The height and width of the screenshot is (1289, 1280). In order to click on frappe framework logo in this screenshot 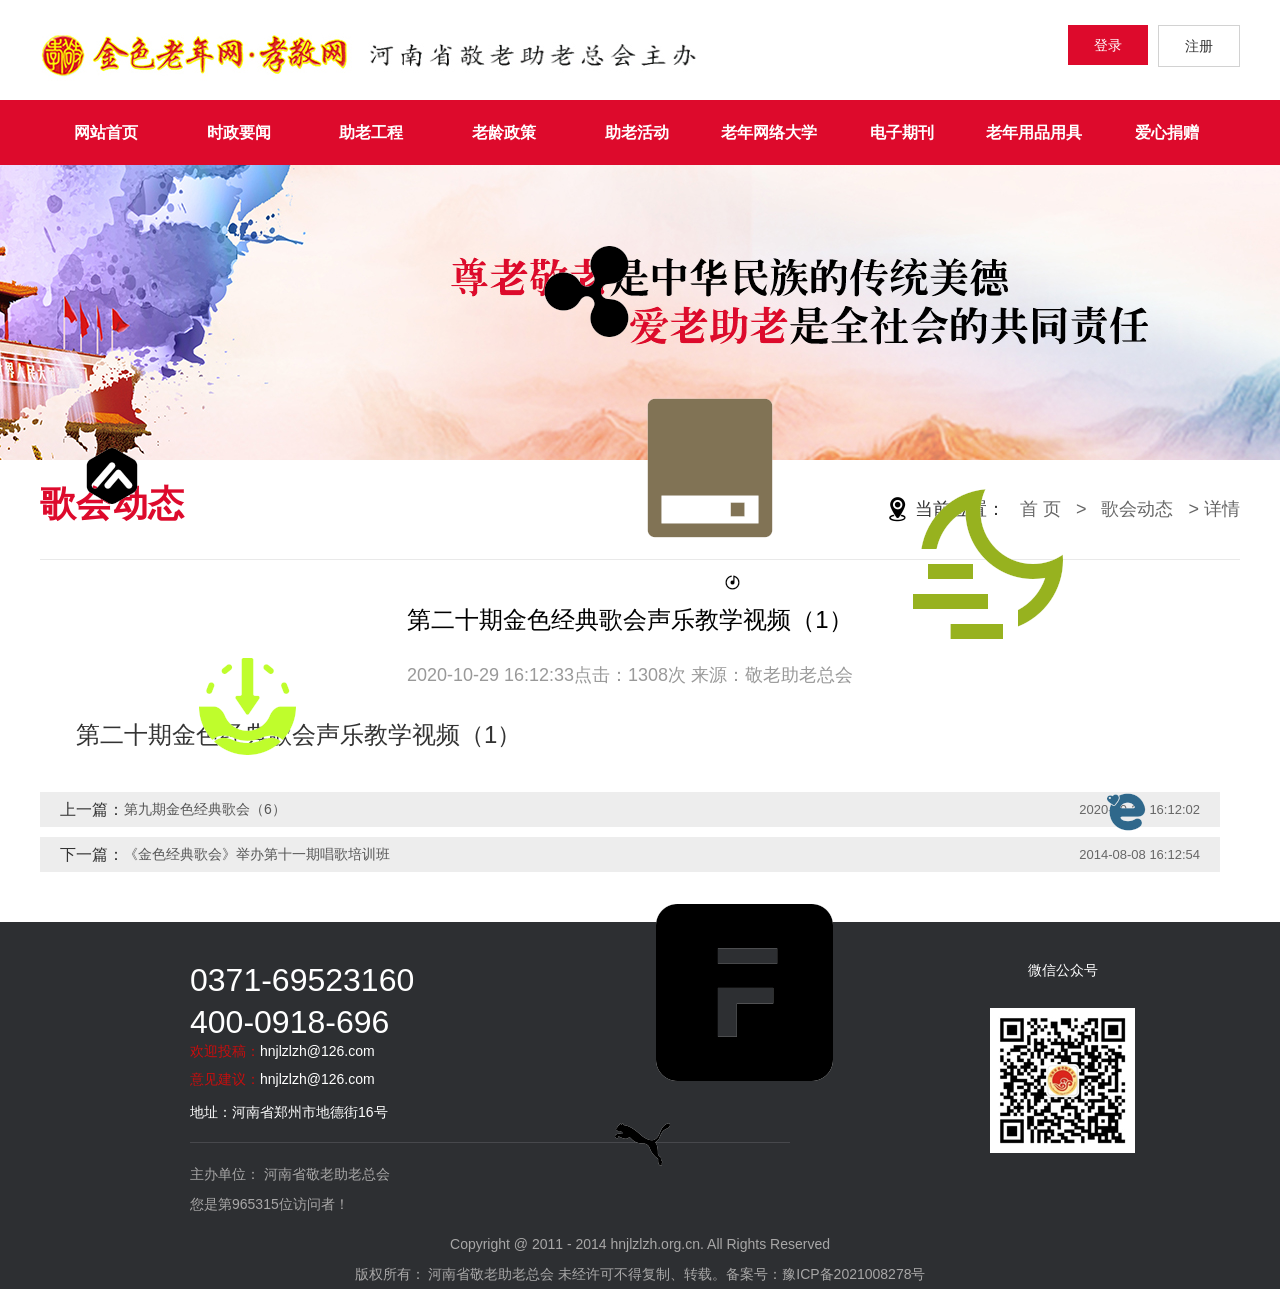, I will do `click(744, 992)`.